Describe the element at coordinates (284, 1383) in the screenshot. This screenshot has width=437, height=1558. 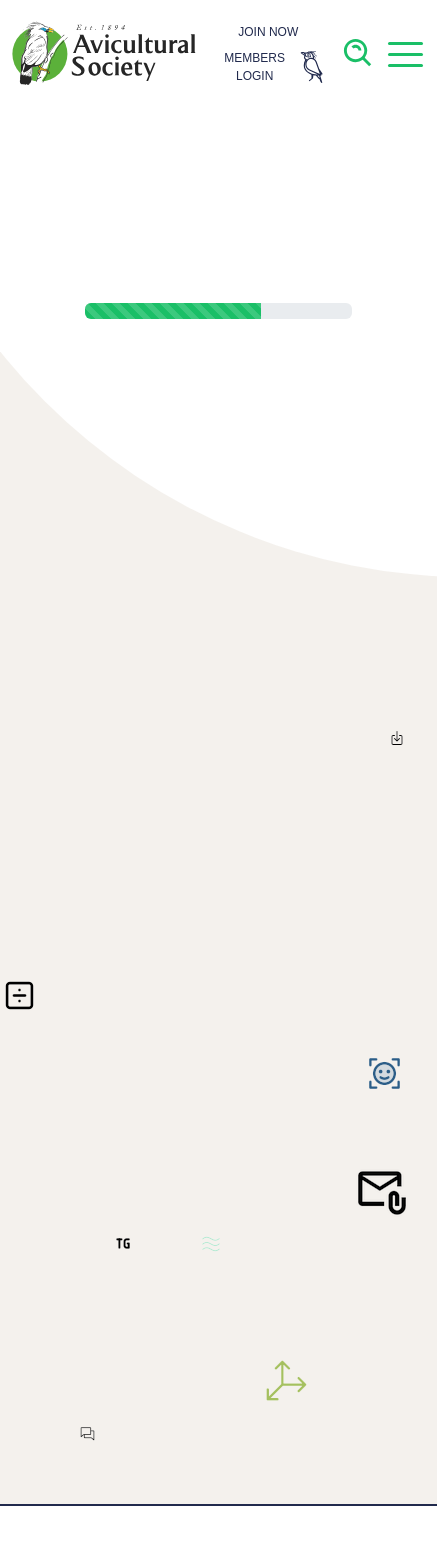
I see `3D axis indicator for spatial orientation` at that location.